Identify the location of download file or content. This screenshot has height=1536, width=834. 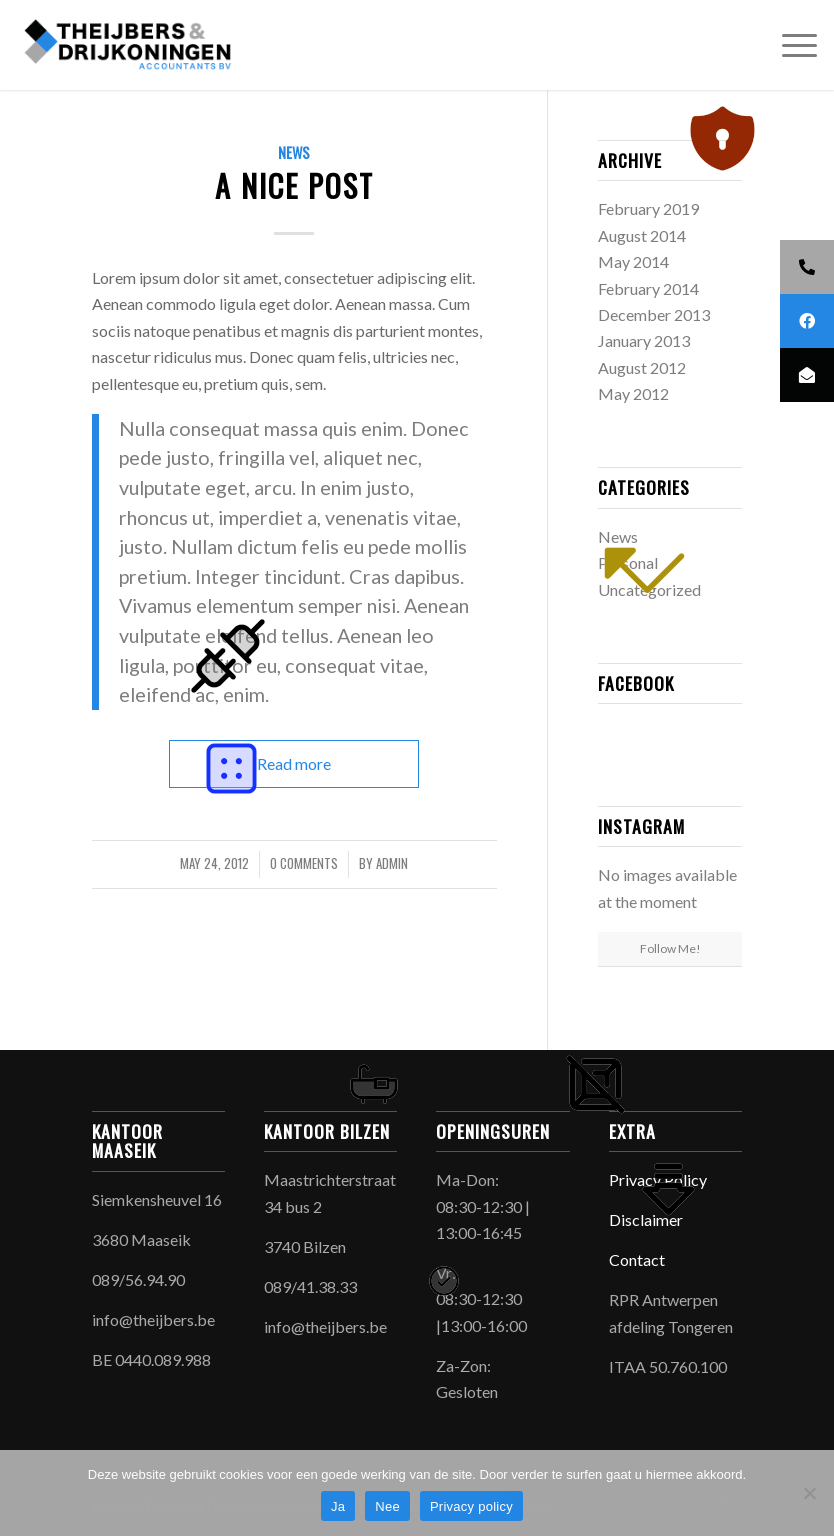
(668, 1187).